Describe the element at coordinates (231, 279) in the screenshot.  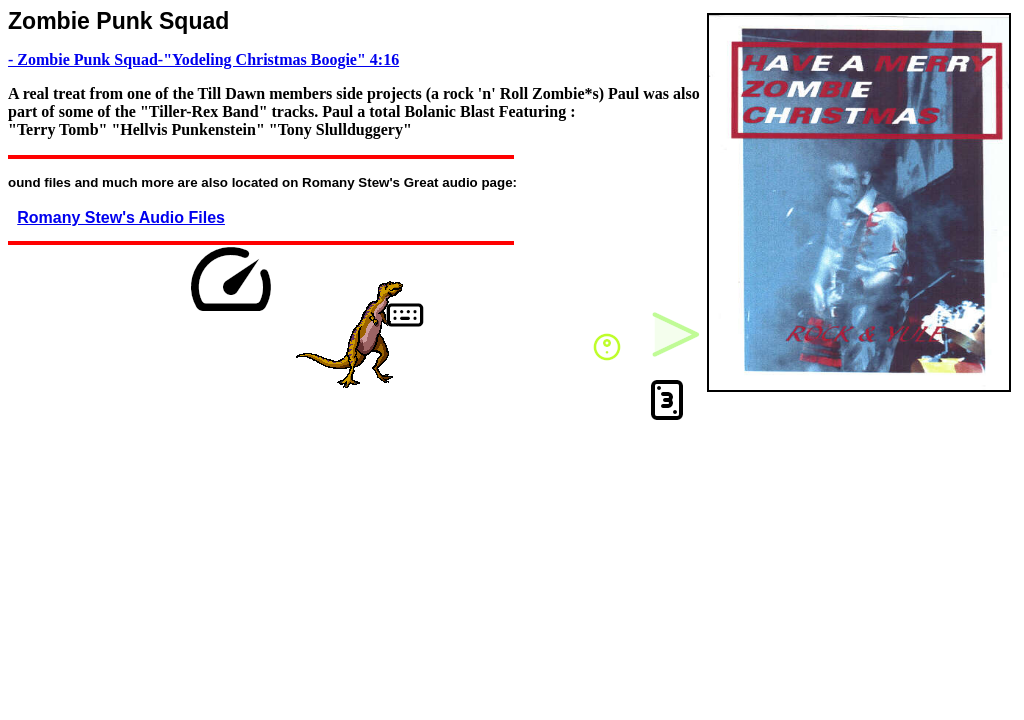
I see `adjust playback speed settings` at that location.